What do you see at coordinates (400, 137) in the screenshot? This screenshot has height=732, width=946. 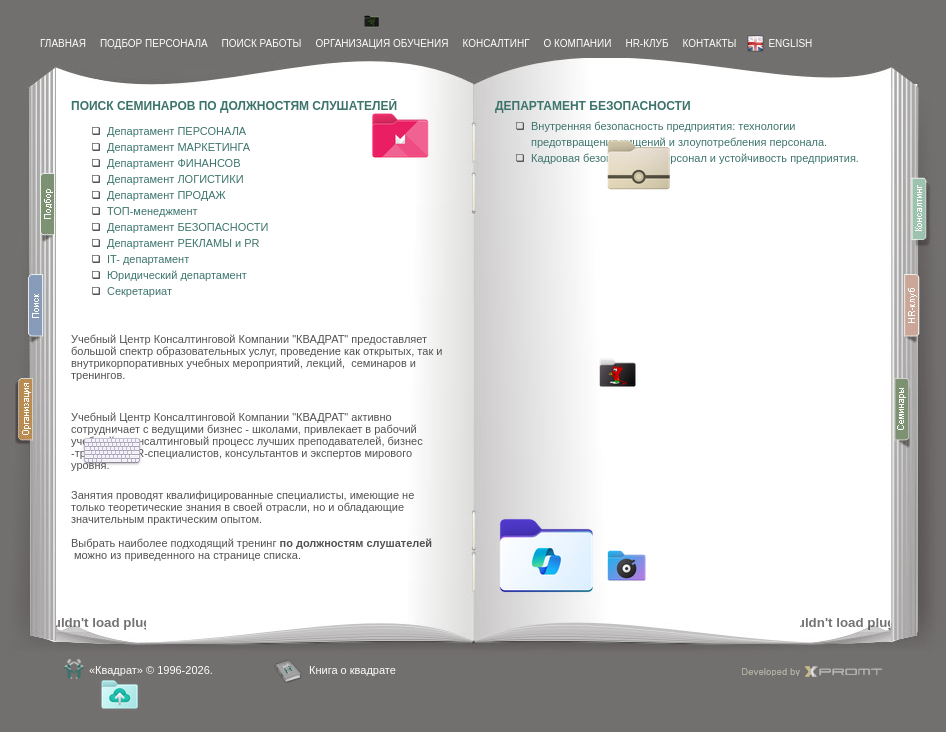 I see `open android marshmallow system folder` at bounding box center [400, 137].